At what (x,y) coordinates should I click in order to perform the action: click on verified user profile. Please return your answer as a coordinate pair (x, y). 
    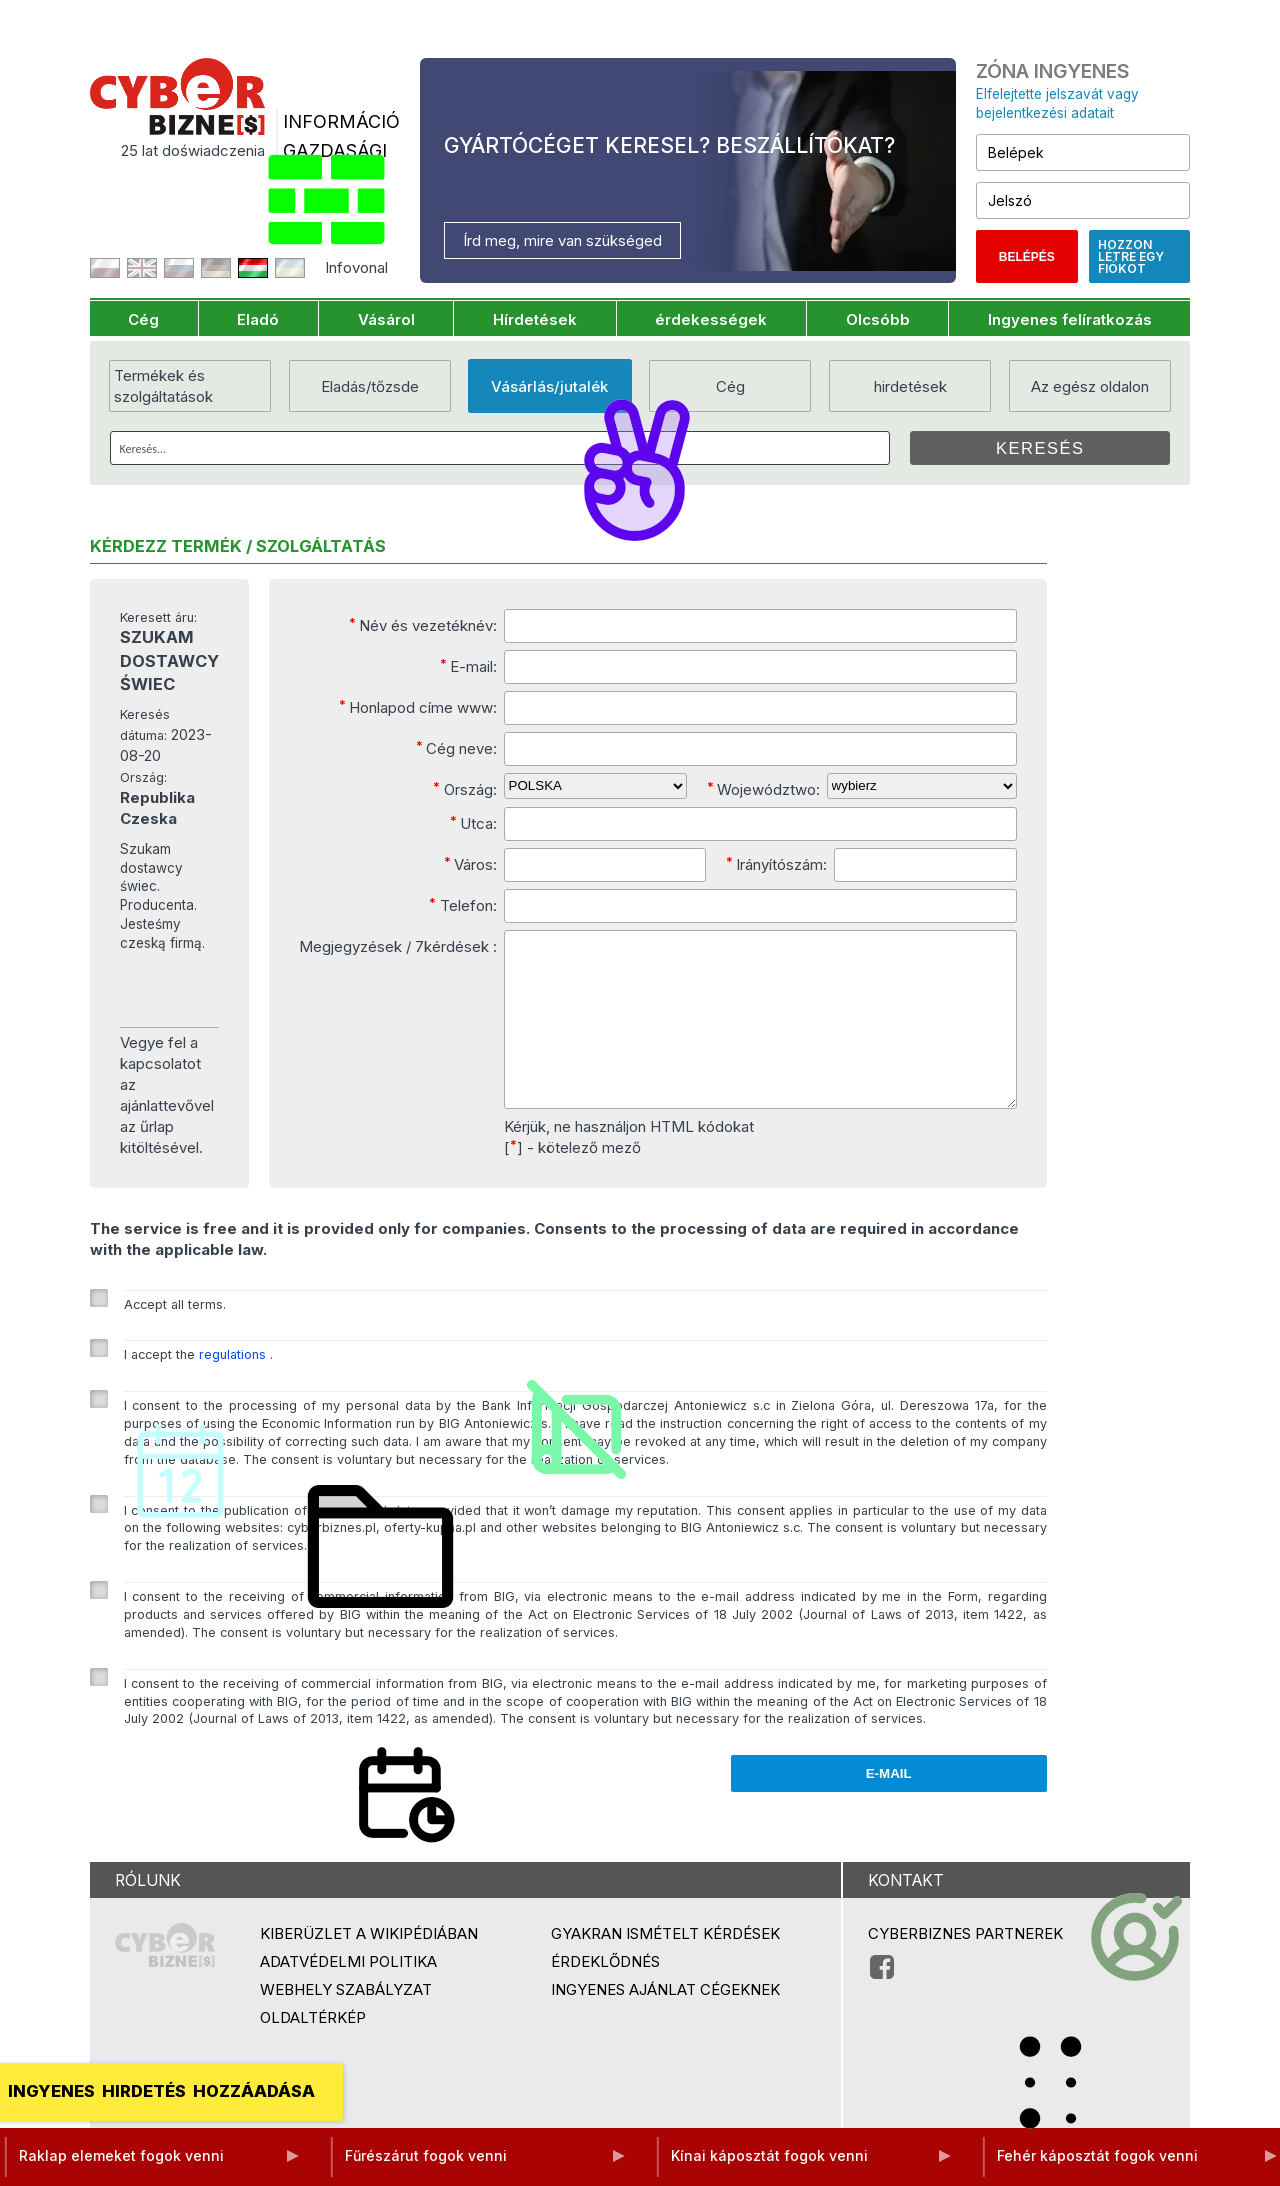
    Looking at the image, I should click on (1135, 1937).